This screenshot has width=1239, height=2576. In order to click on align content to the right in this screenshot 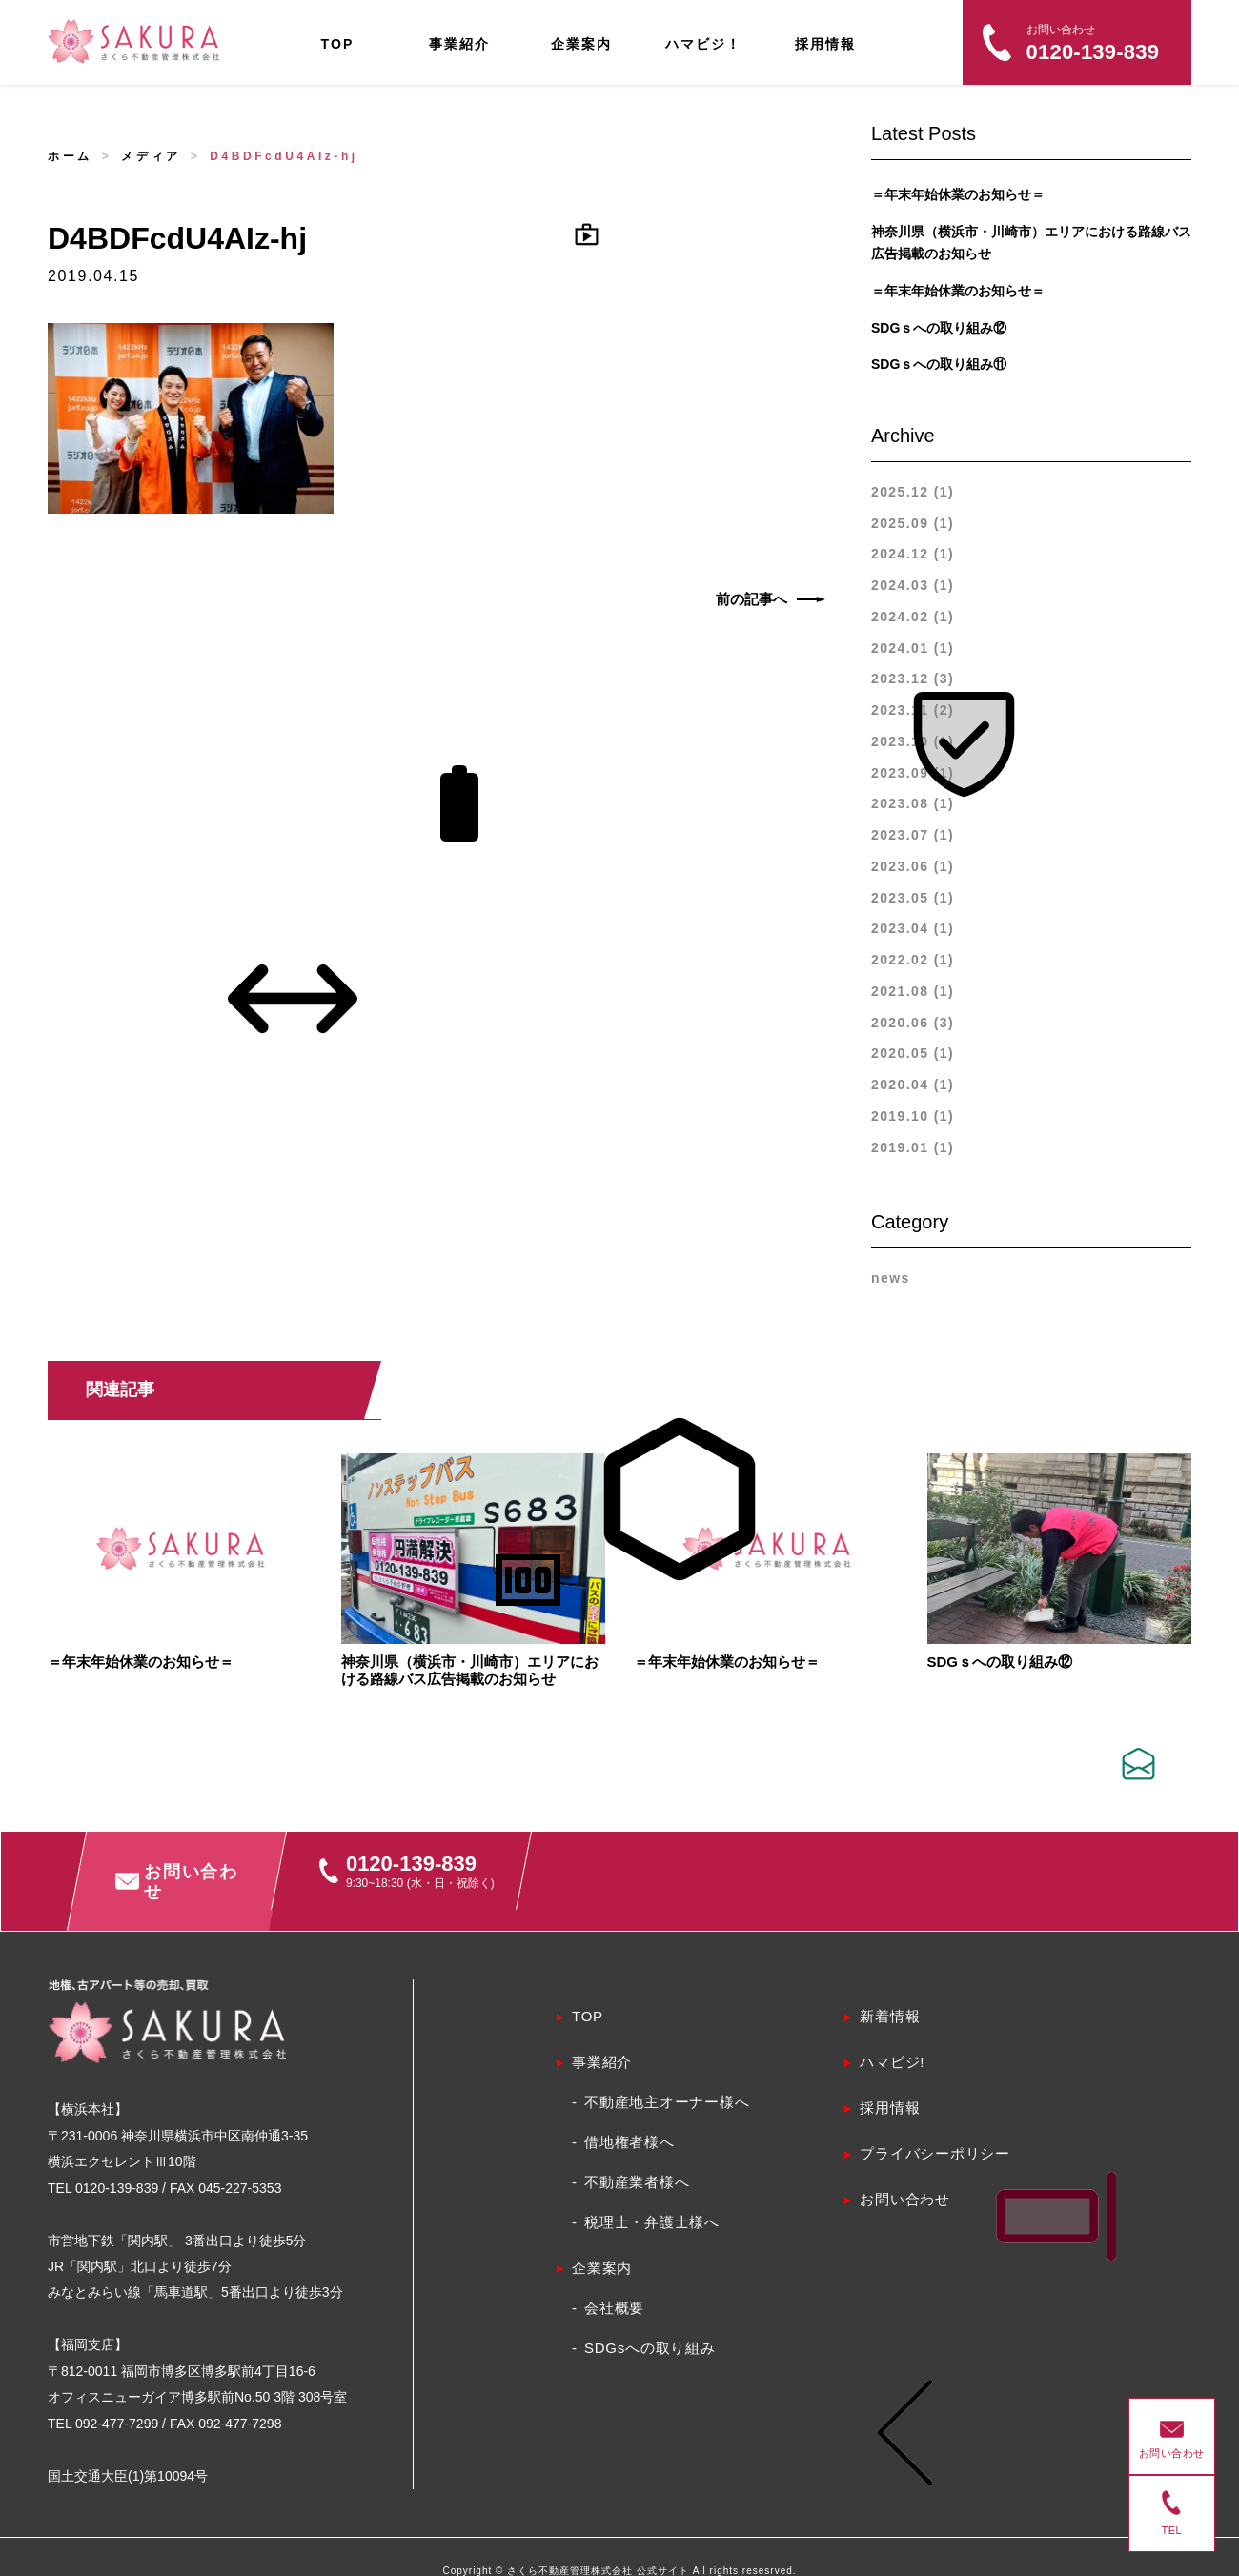, I will do `click(1058, 2216)`.